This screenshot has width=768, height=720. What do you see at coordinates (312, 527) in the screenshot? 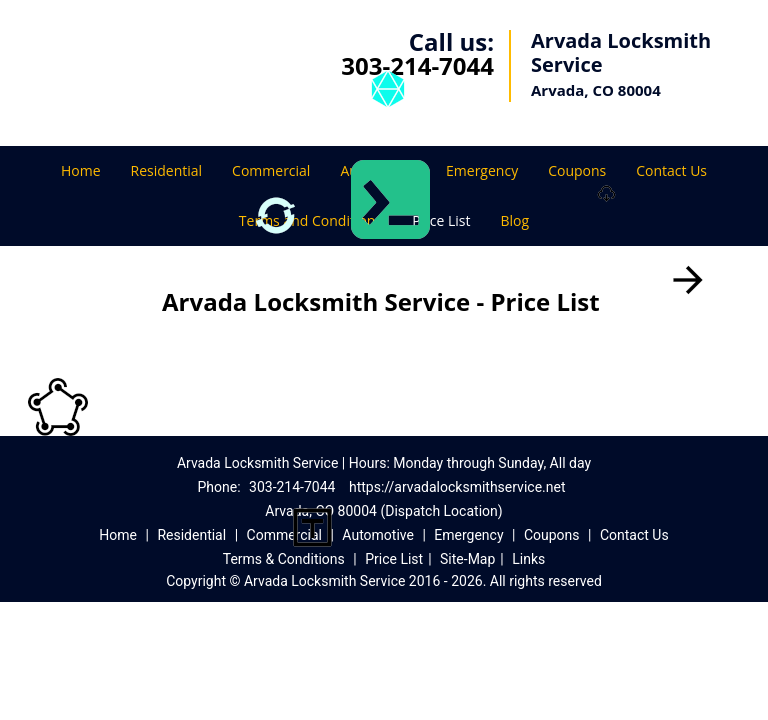
I see `insert a text box element` at bounding box center [312, 527].